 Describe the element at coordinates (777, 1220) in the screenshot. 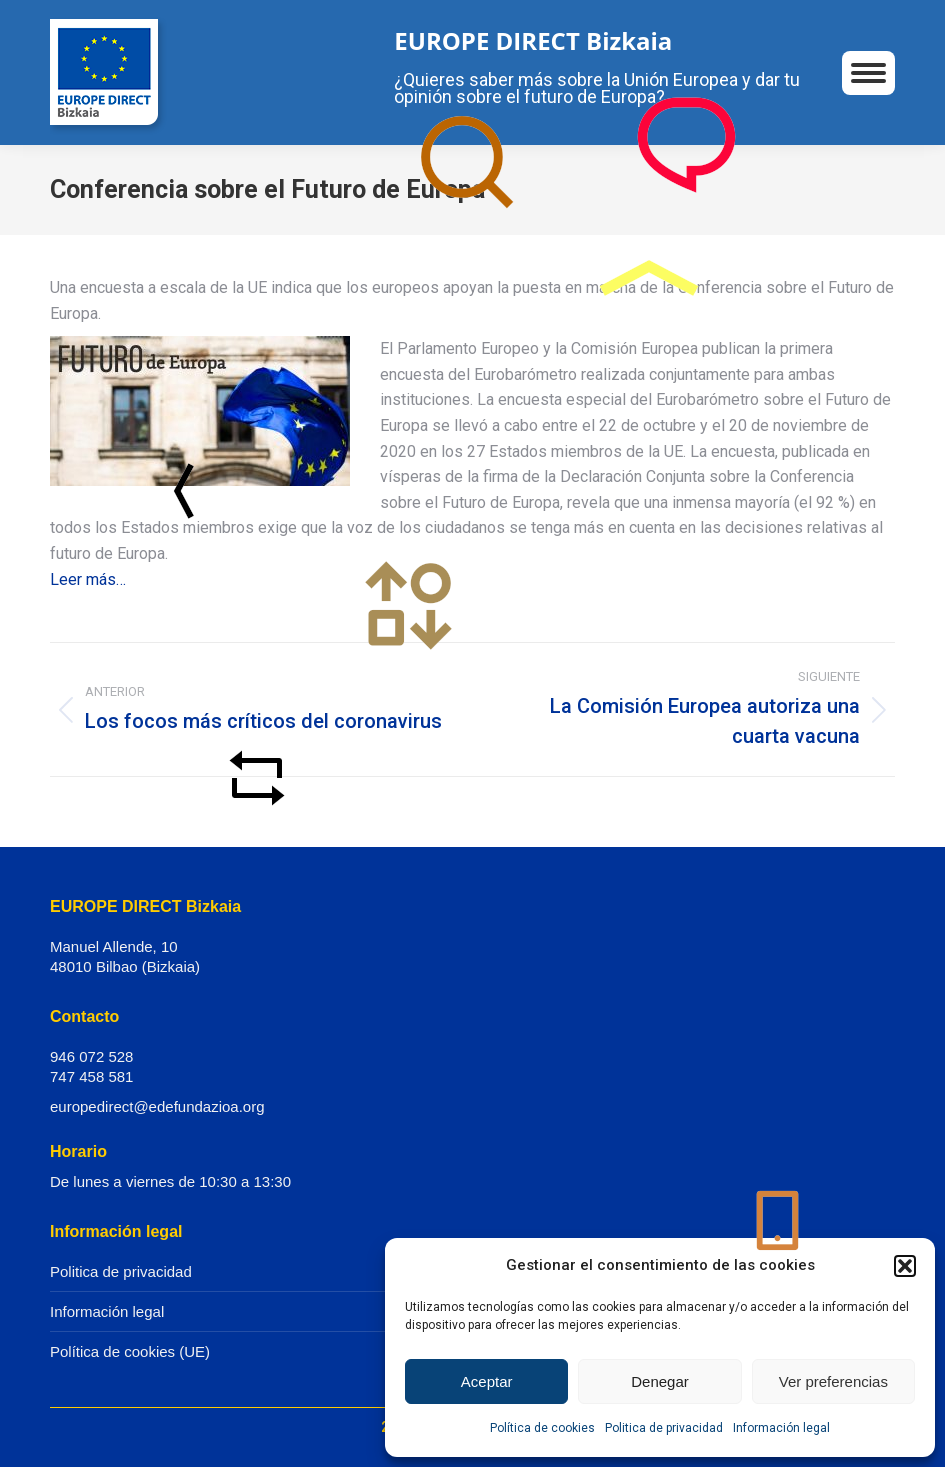

I see `access mobile device settings` at that location.